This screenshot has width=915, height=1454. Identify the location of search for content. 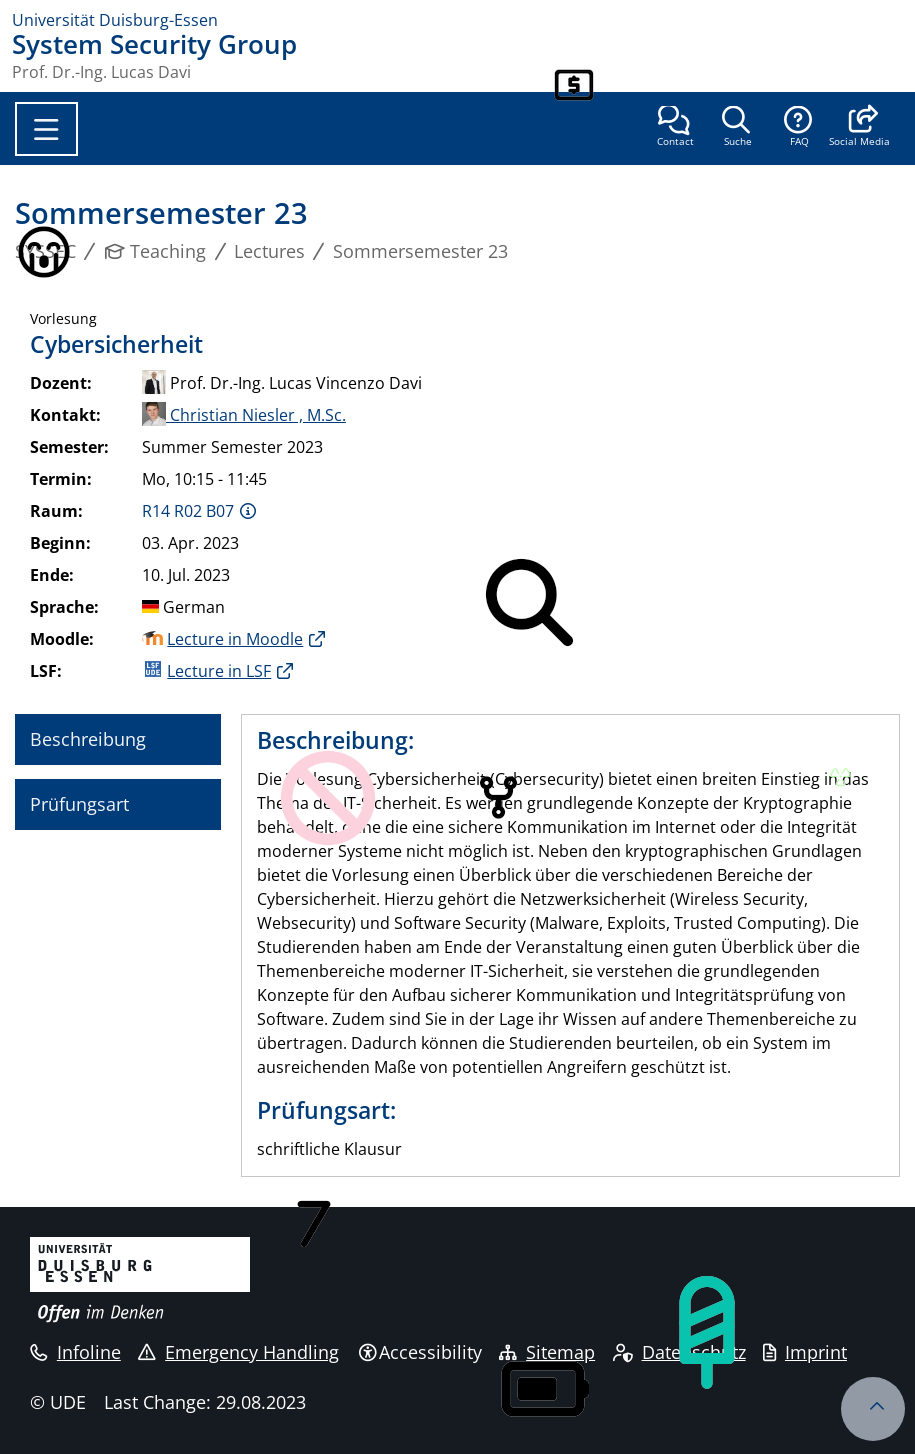
(529, 602).